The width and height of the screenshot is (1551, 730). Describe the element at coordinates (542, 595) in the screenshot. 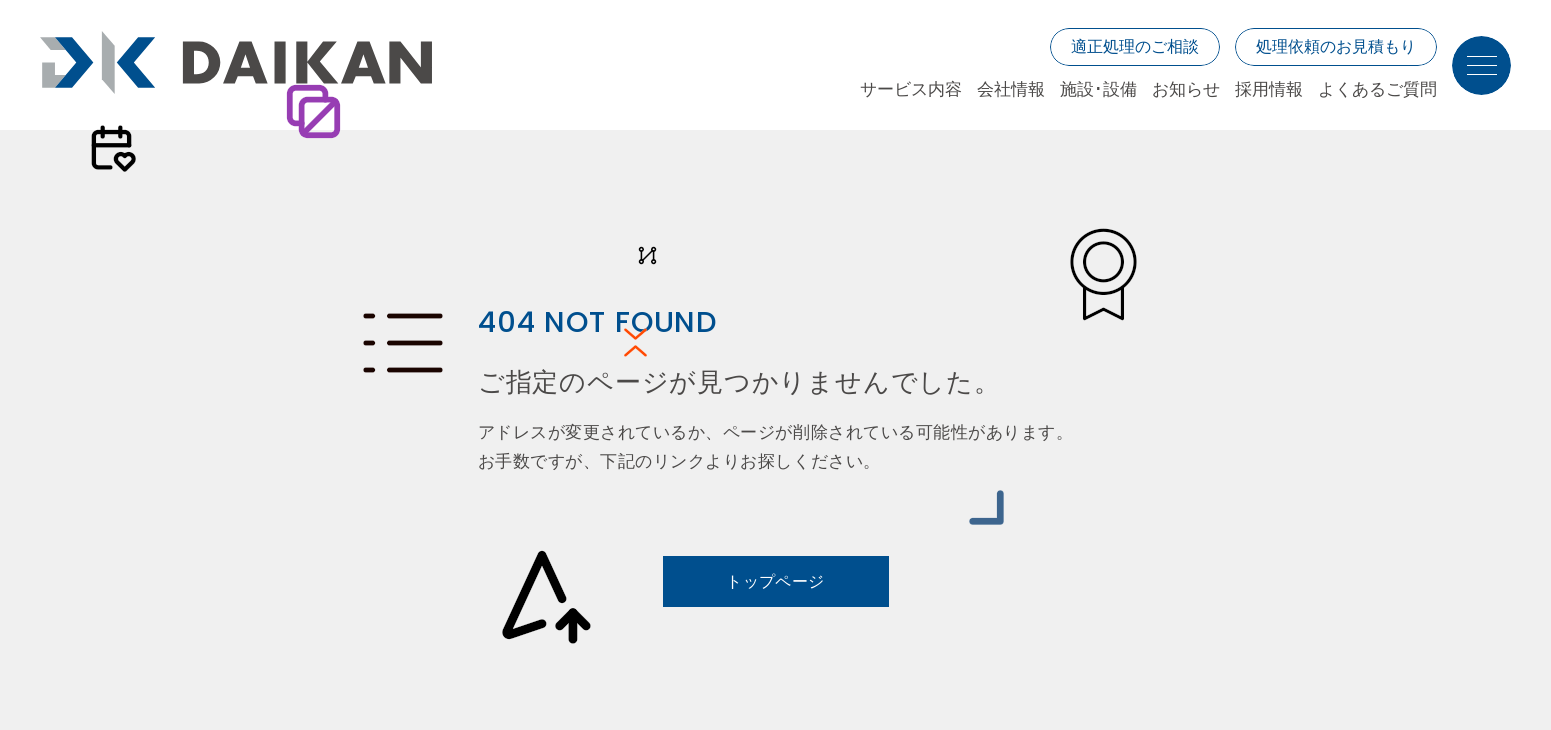

I see `navigate upward or move to previous location` at that location.